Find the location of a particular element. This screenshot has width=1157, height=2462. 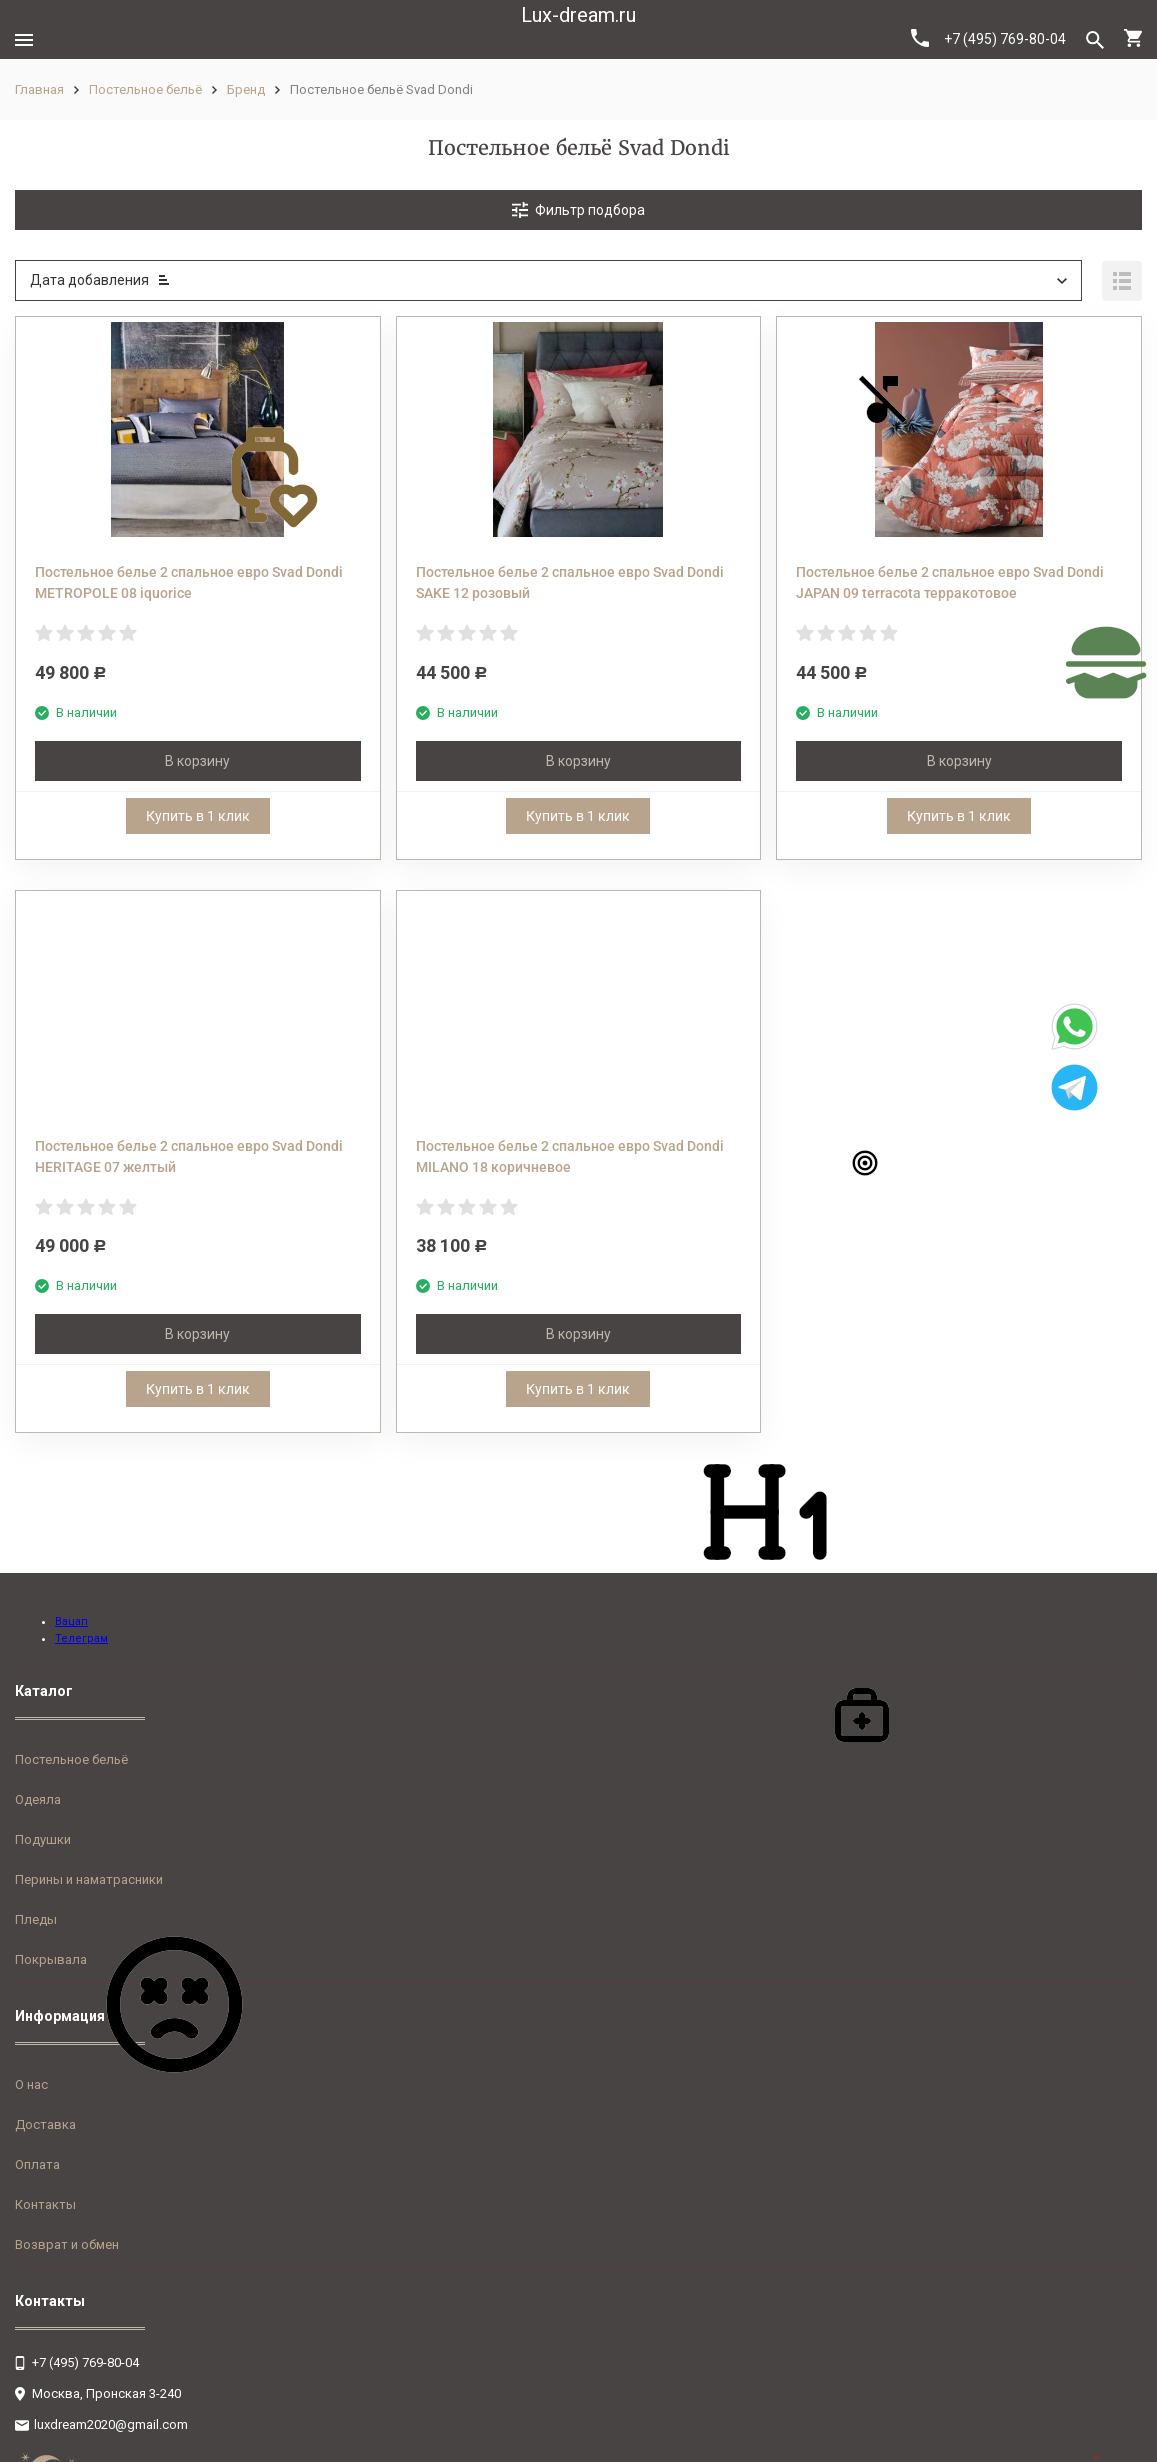

format text as heading level 1 is located at coordinates (772, 1512).